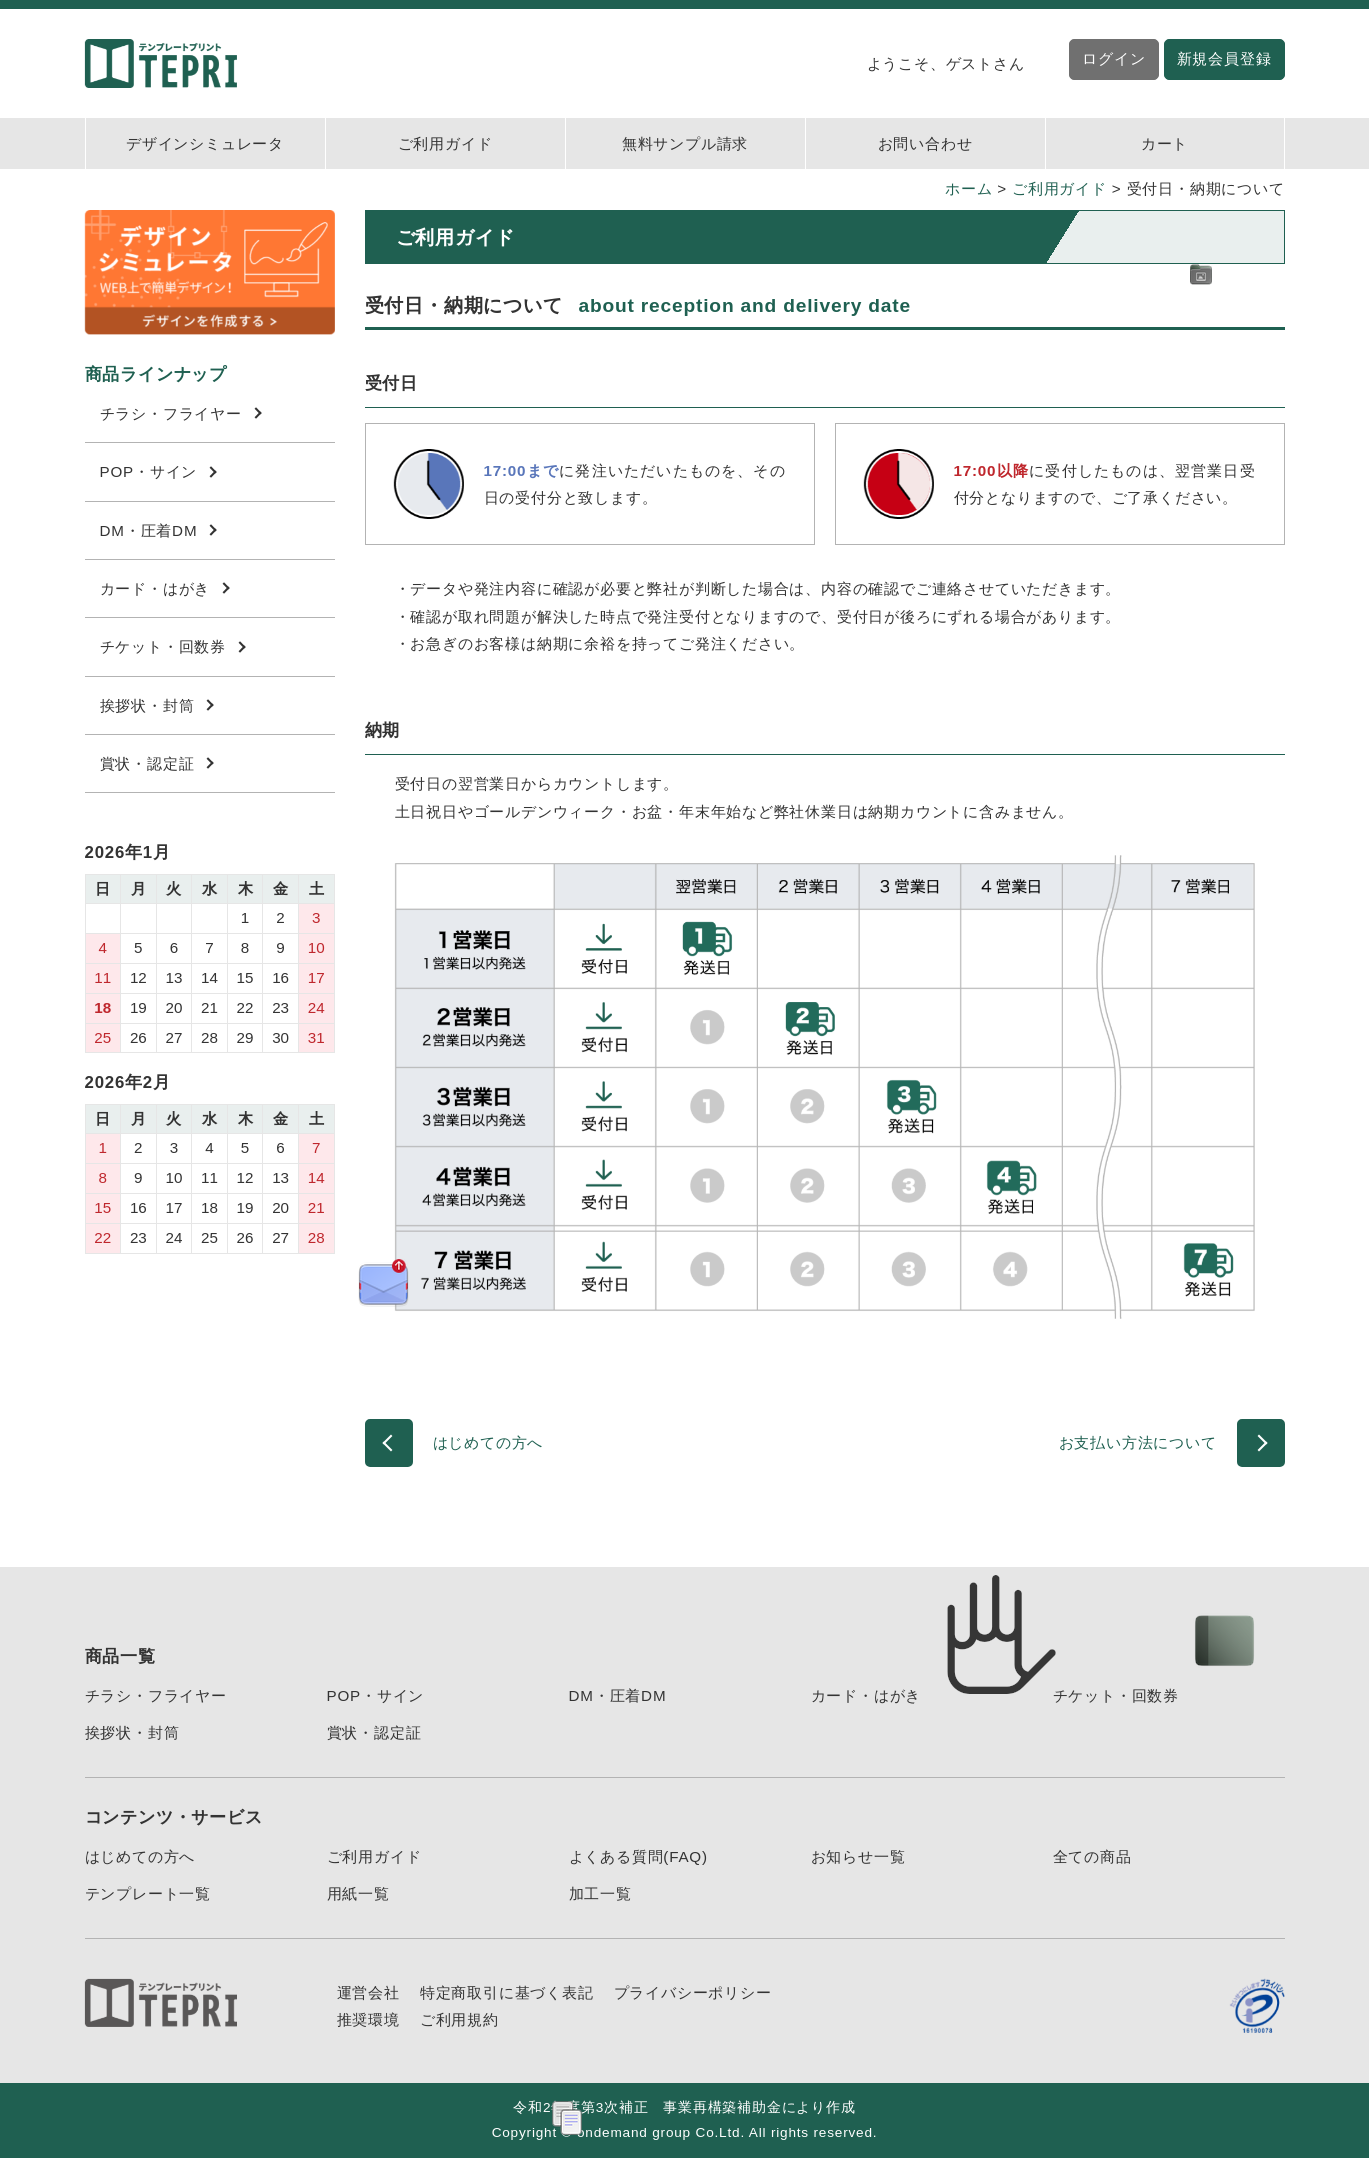  Describe the element at coordinates (1201, 274) in the screenshot. I see `open your pictures folder` at that location.